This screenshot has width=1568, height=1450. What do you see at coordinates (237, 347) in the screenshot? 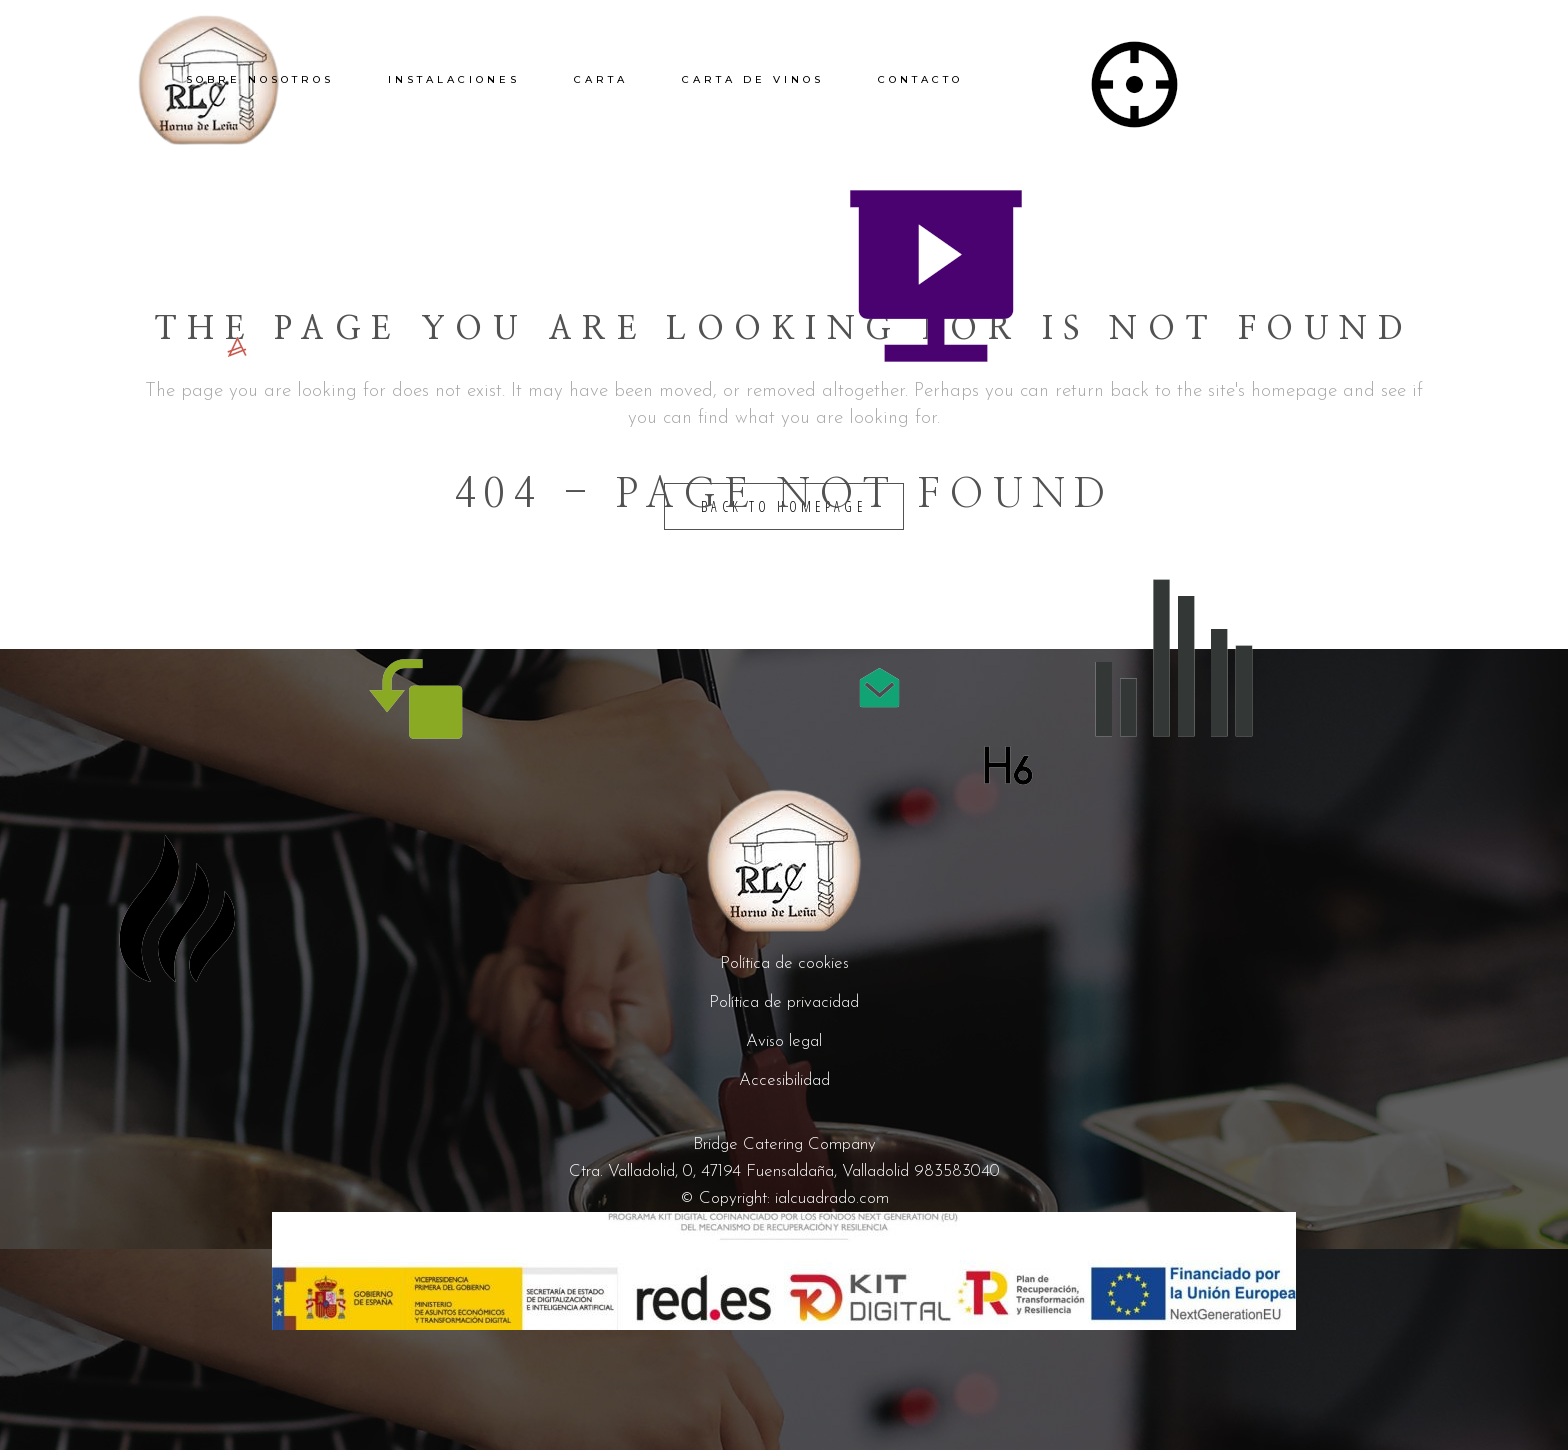
I see `open the Actual Budget app` at bounding box center [237, 347].